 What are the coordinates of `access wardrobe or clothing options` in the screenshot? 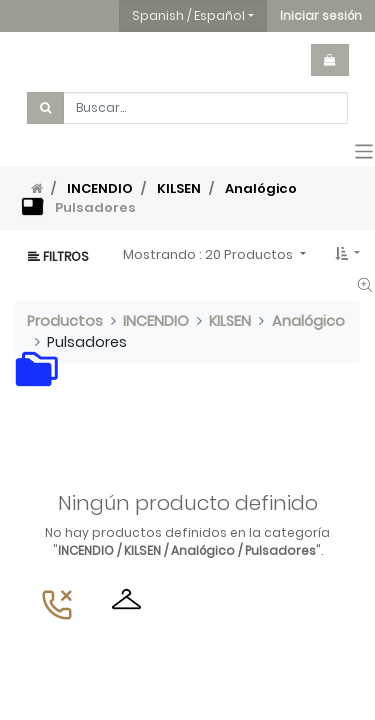 It's located at (126, 600).